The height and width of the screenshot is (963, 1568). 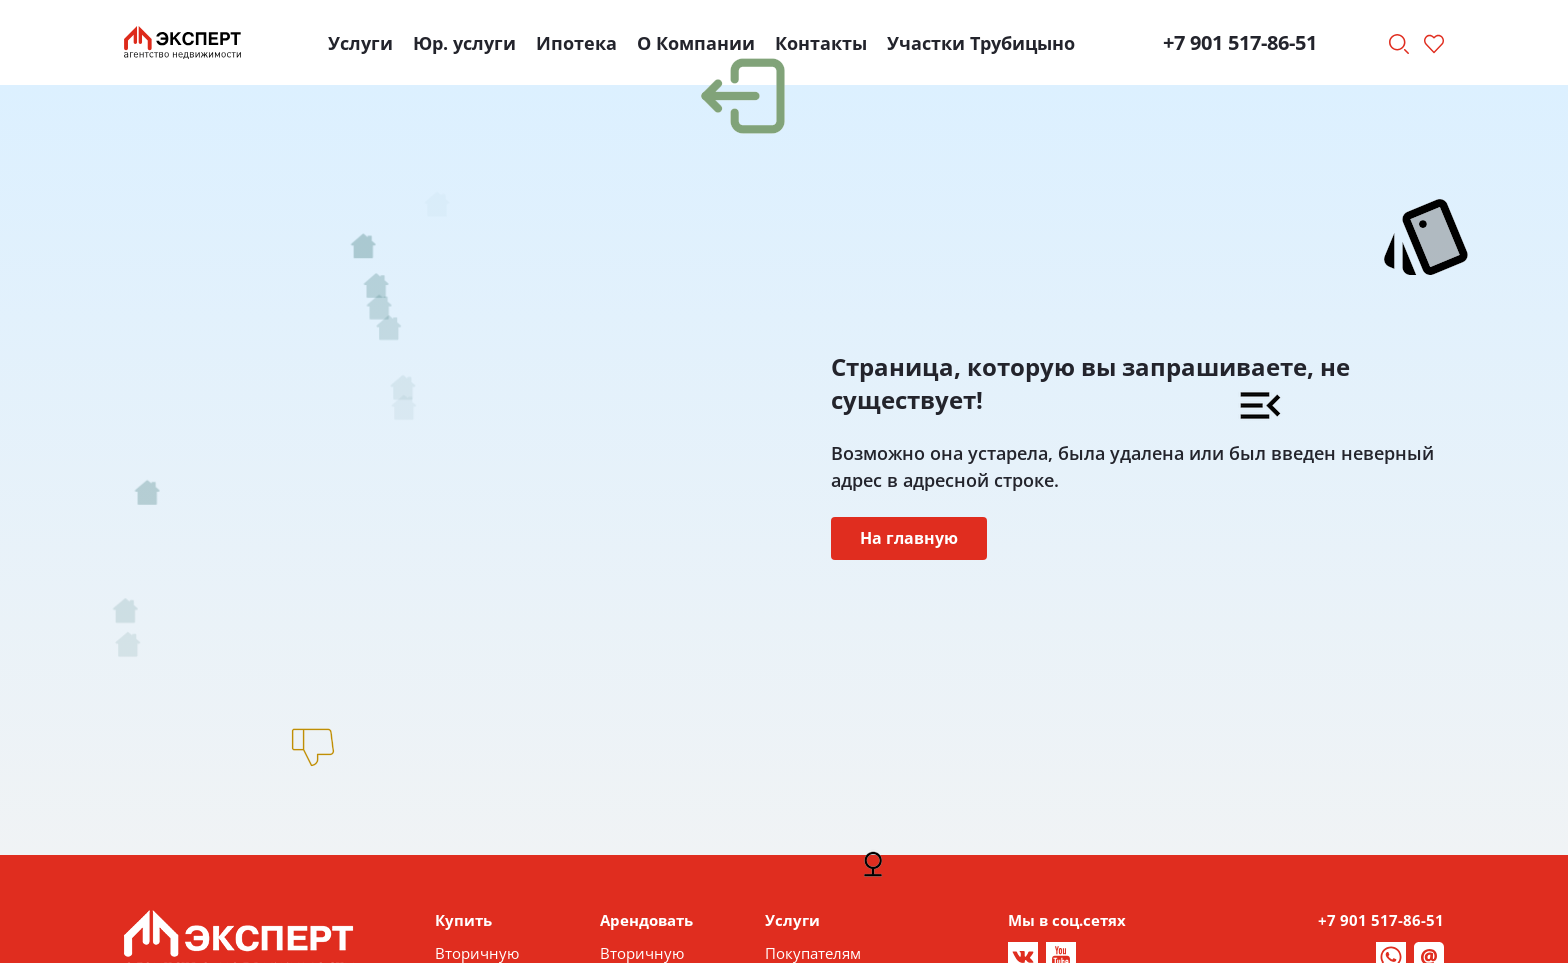 I want to click on view nature or outdoor-related content, so click(x=873, y=864).